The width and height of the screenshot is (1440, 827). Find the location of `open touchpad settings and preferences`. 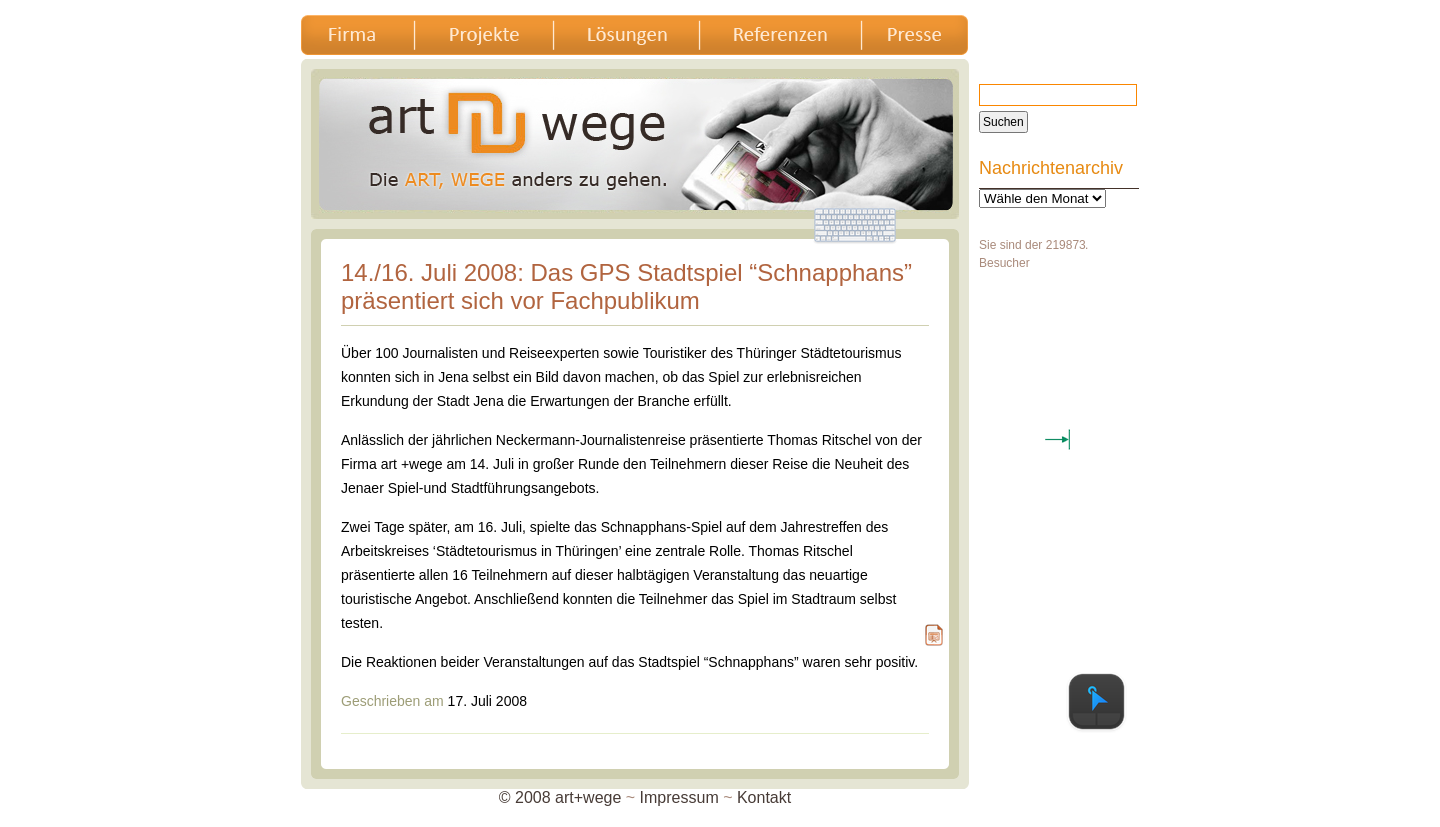

open touchpad settings and preferences is located at coordinates (1096, 702).